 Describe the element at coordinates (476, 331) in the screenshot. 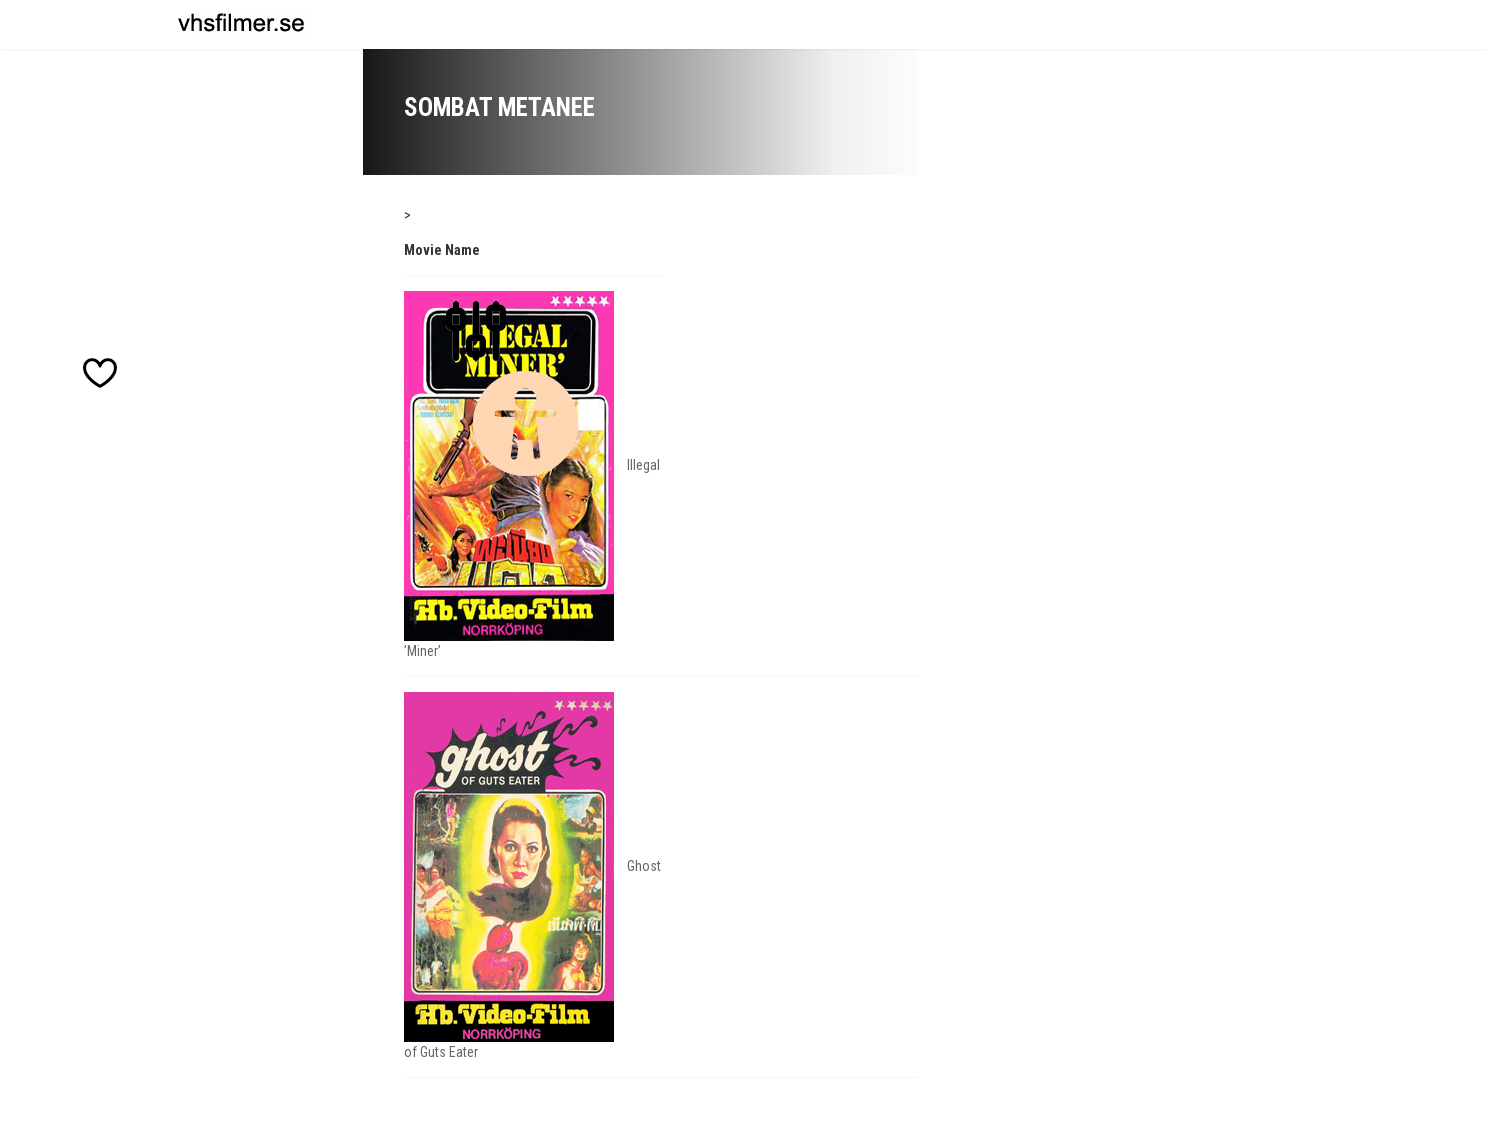

I see `view candlestick chart for stock or crypto data` at that location.